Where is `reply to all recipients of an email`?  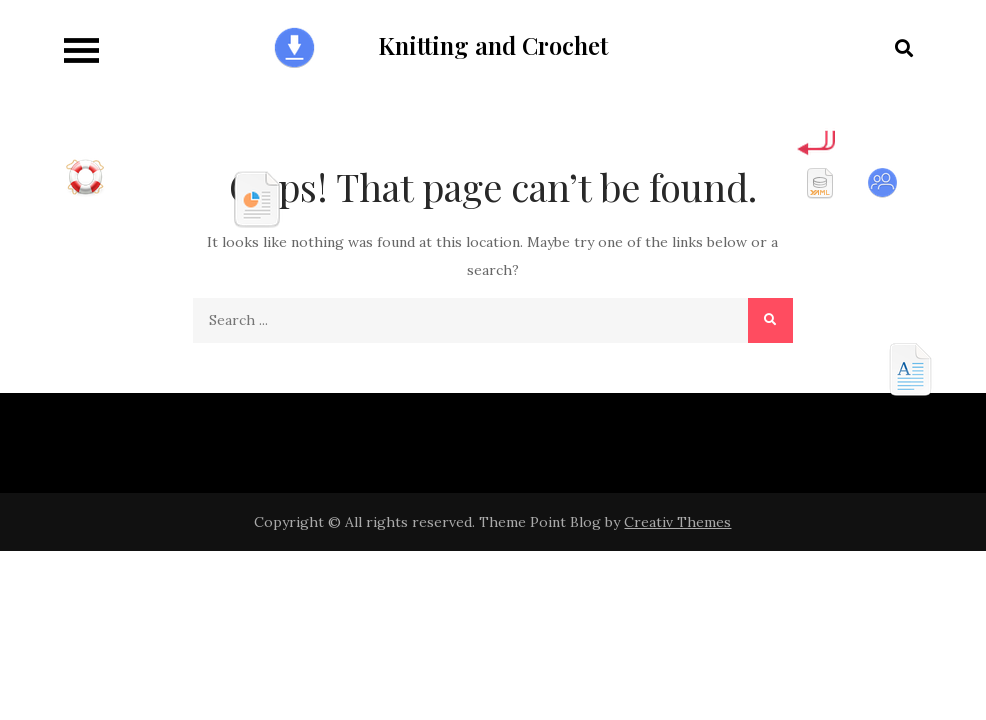
reply to all recipients of an email is located at coordinates (815, 140).